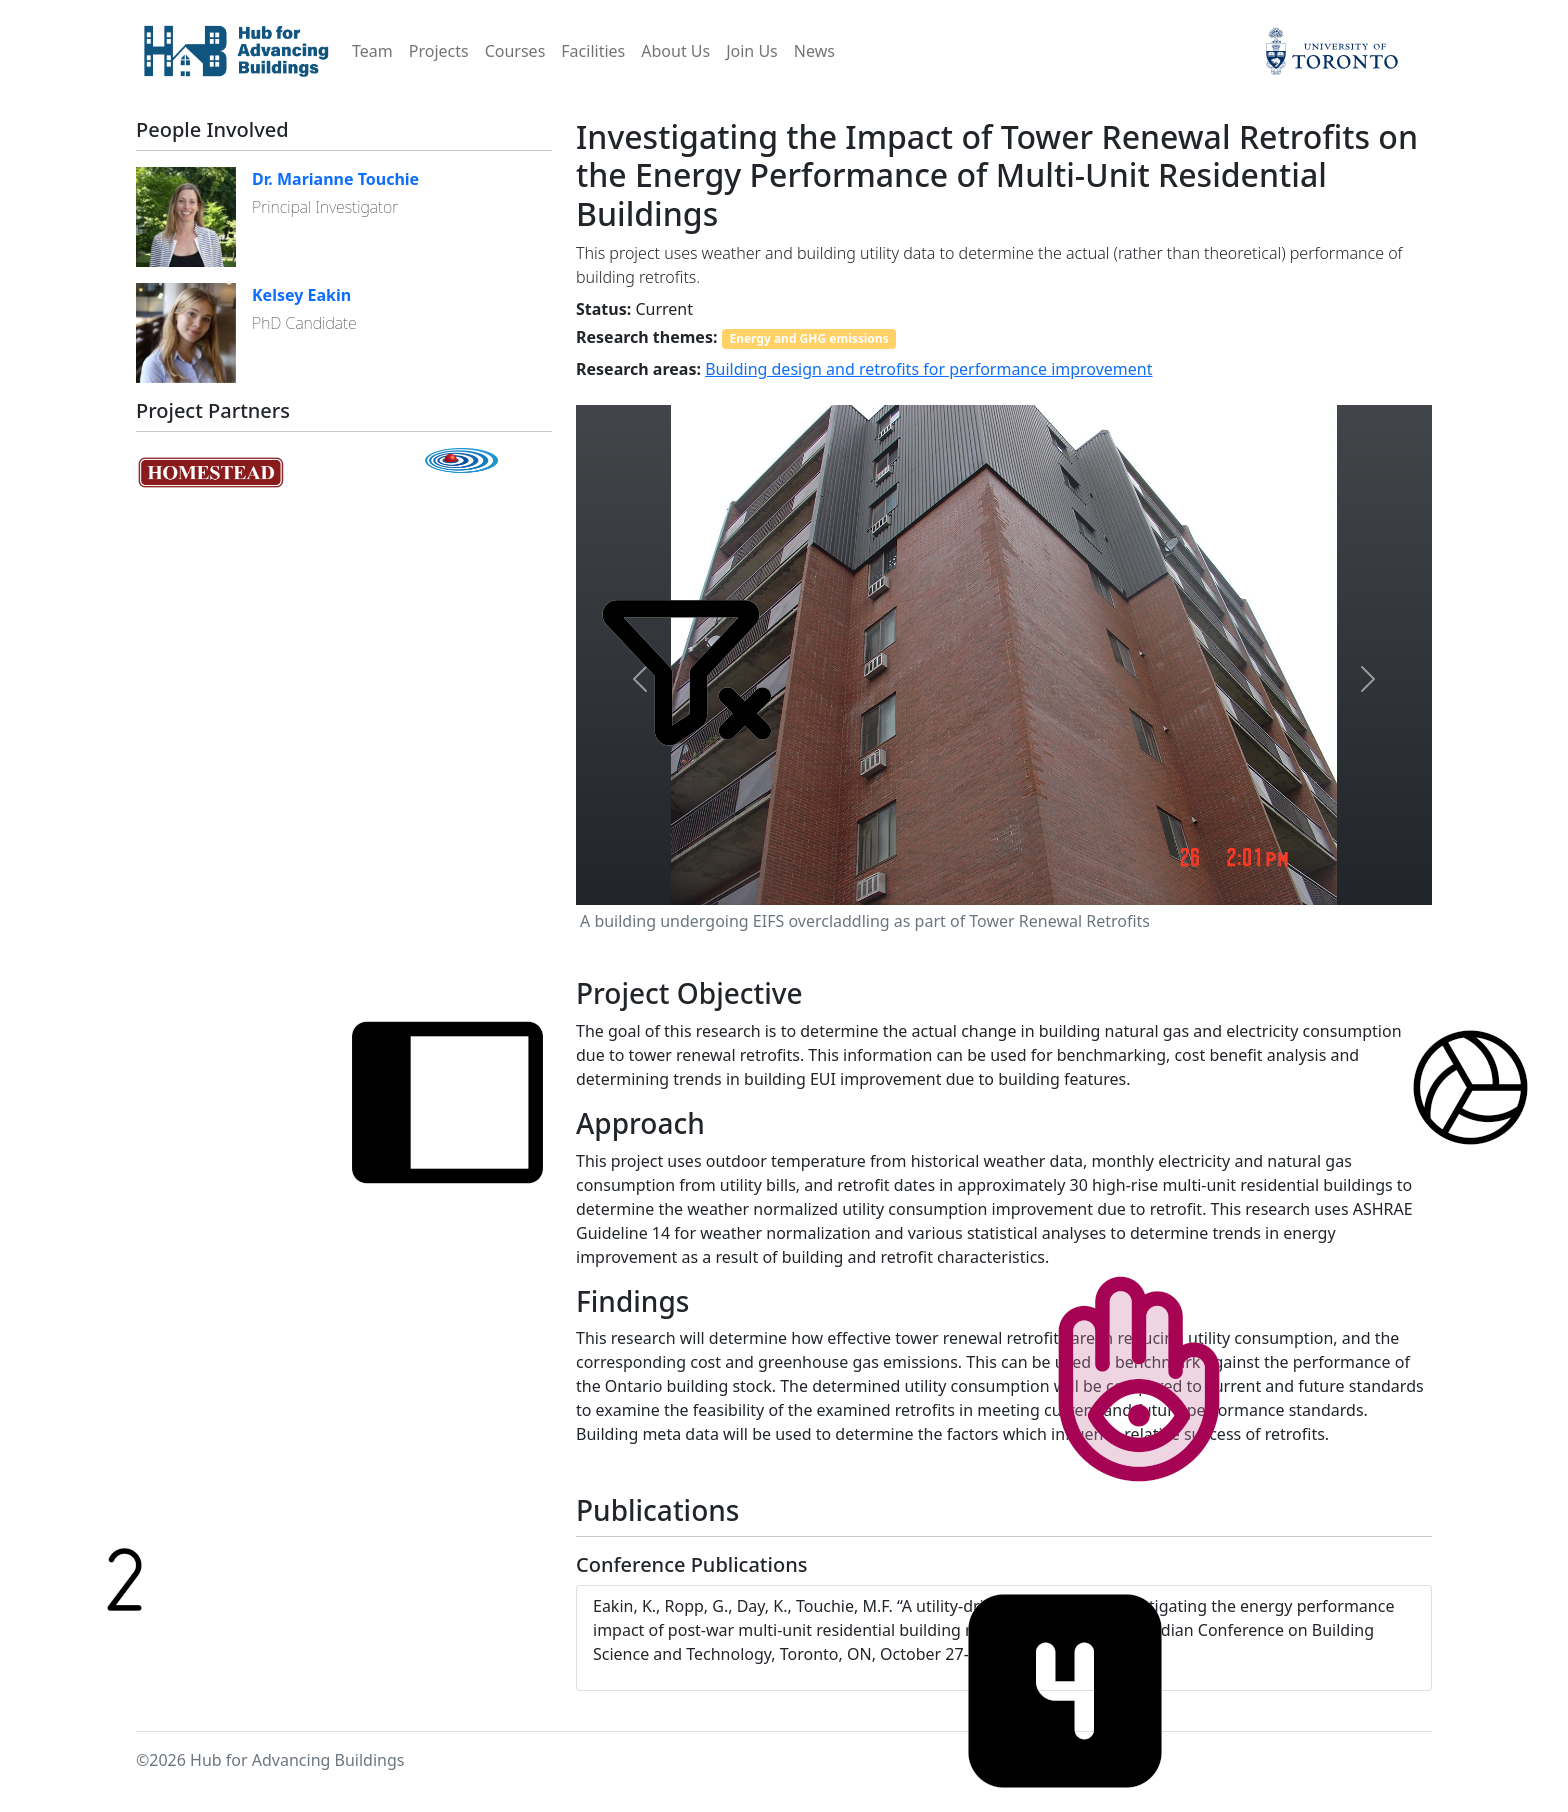  What do you see at coordinates (1470, 1087) in the screenshot?
I see `view volleyball or beach sports activities` at bounding box center [1470, 1087].